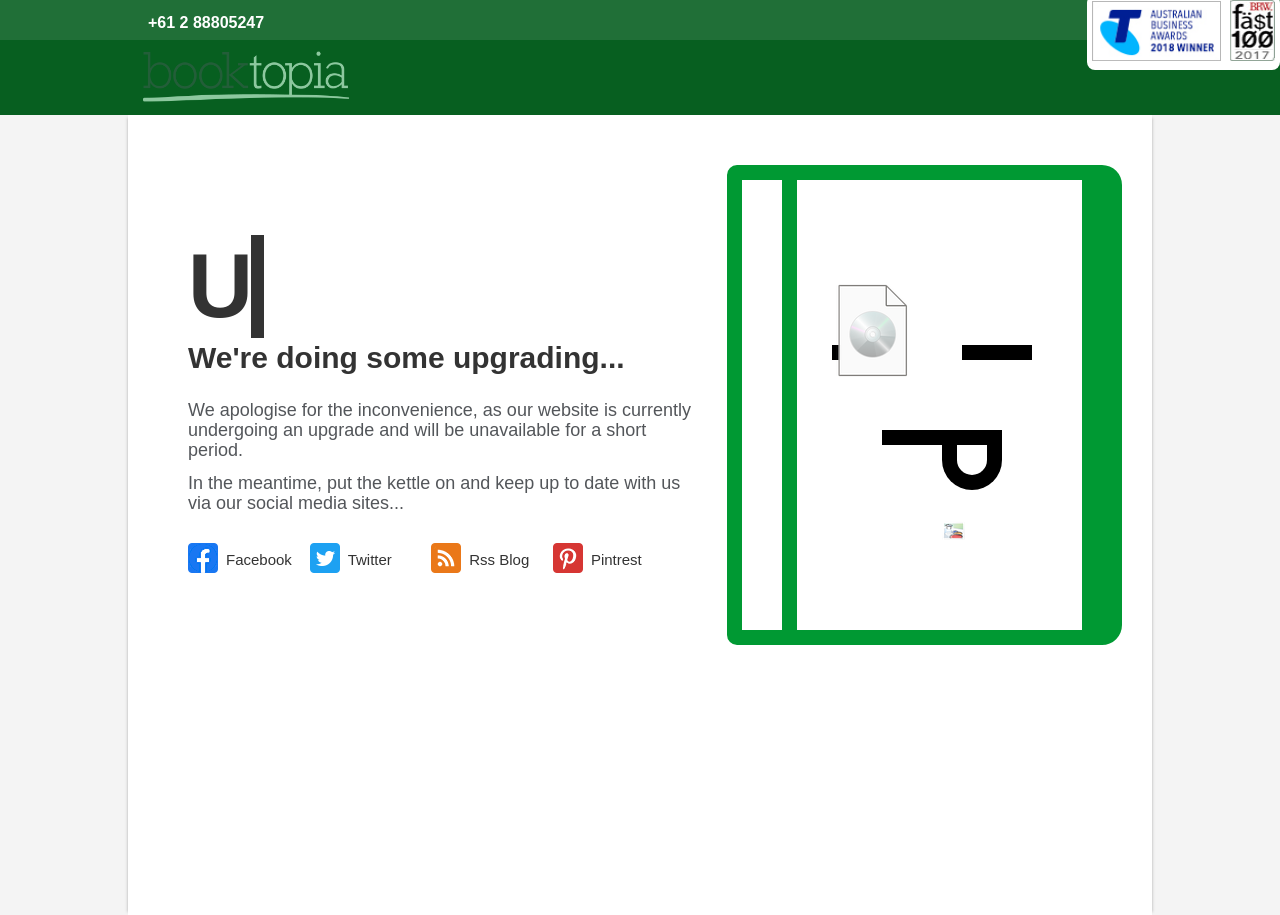  What do you see at coordinates (953, 528) in the screenshot?
I see `view photos or images` at bounding box center [953, 528].